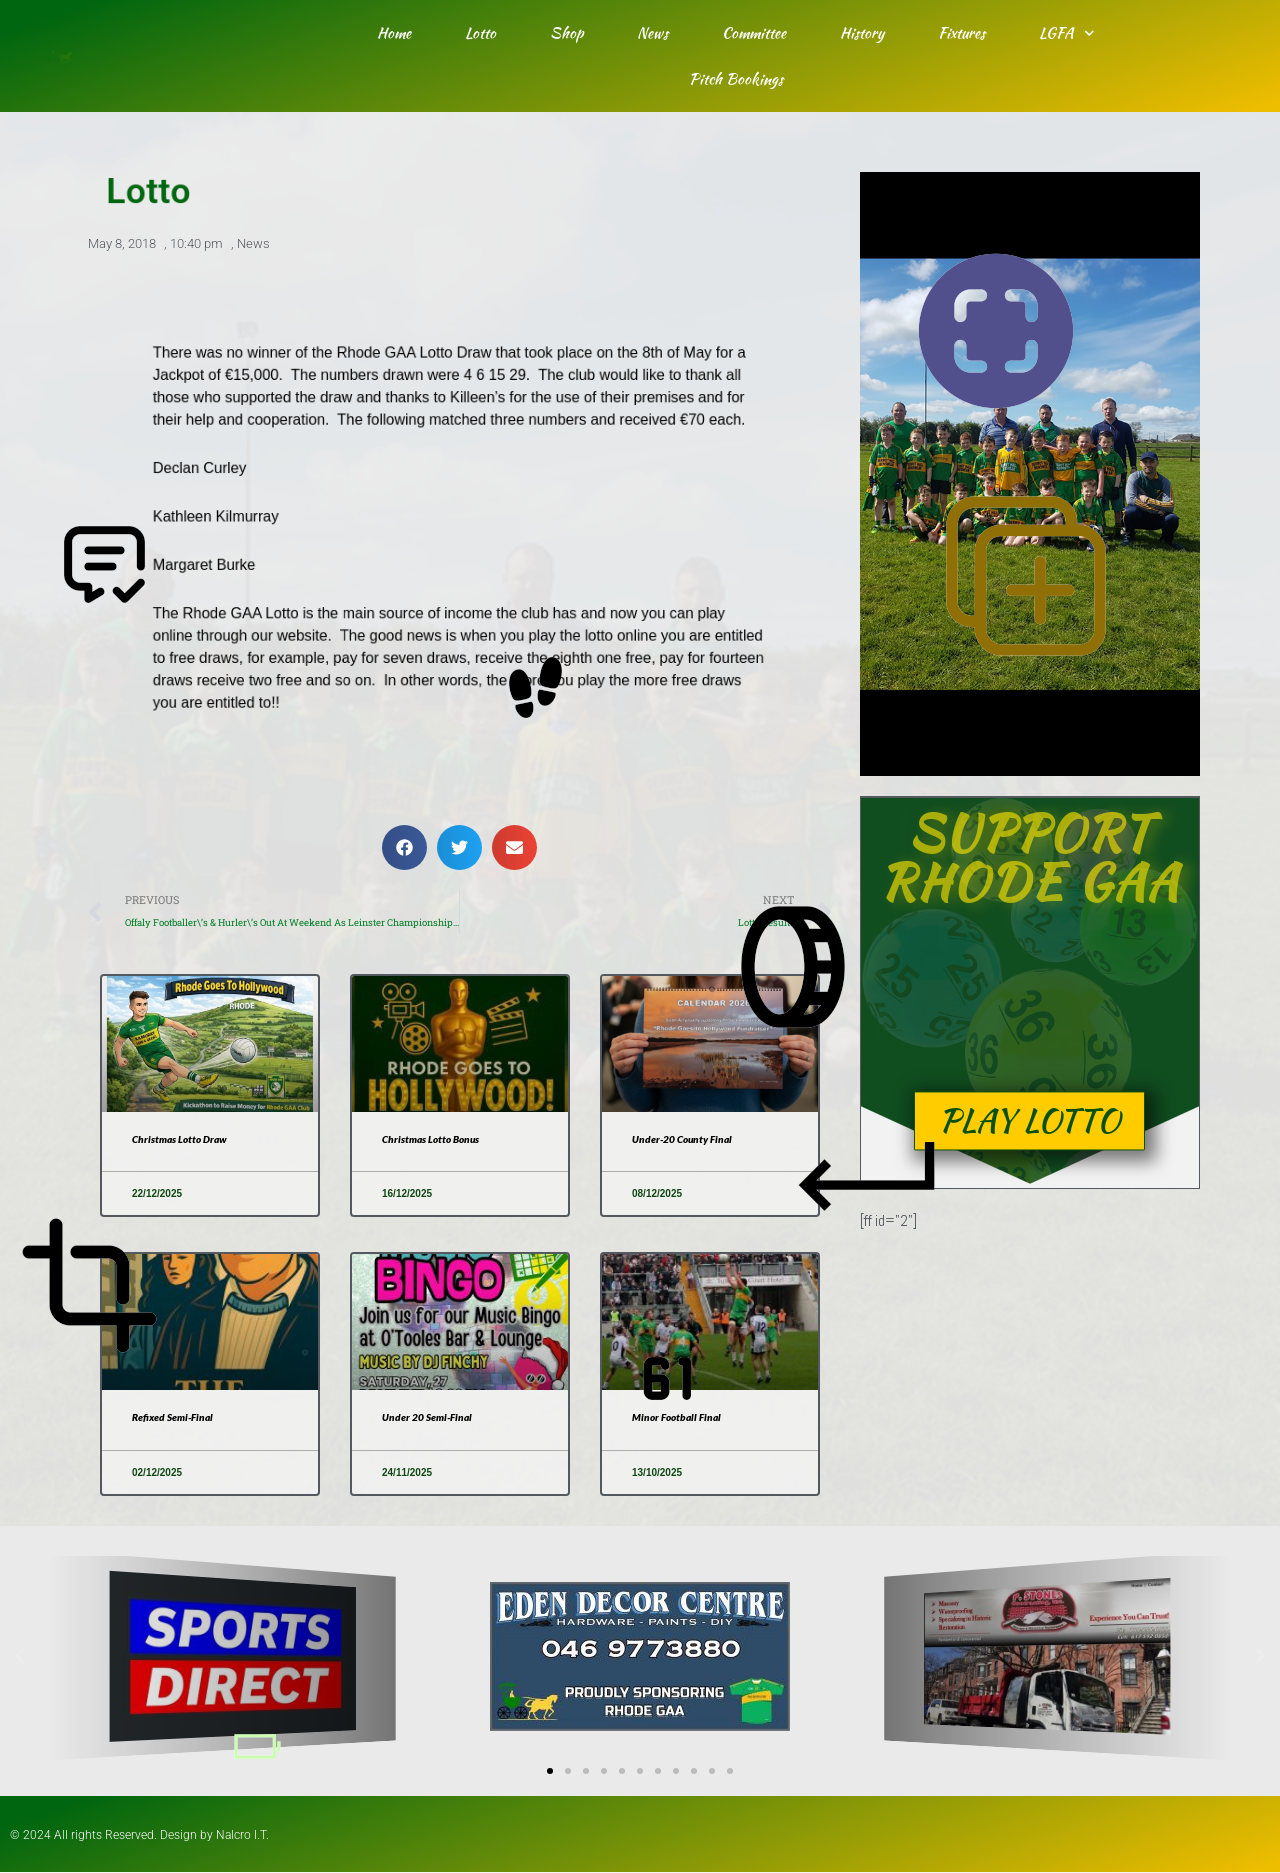 The width and height of the screenshot is (1280, 1873). I want to click on tap to scan a QR code or barcode, so click(996, 331).